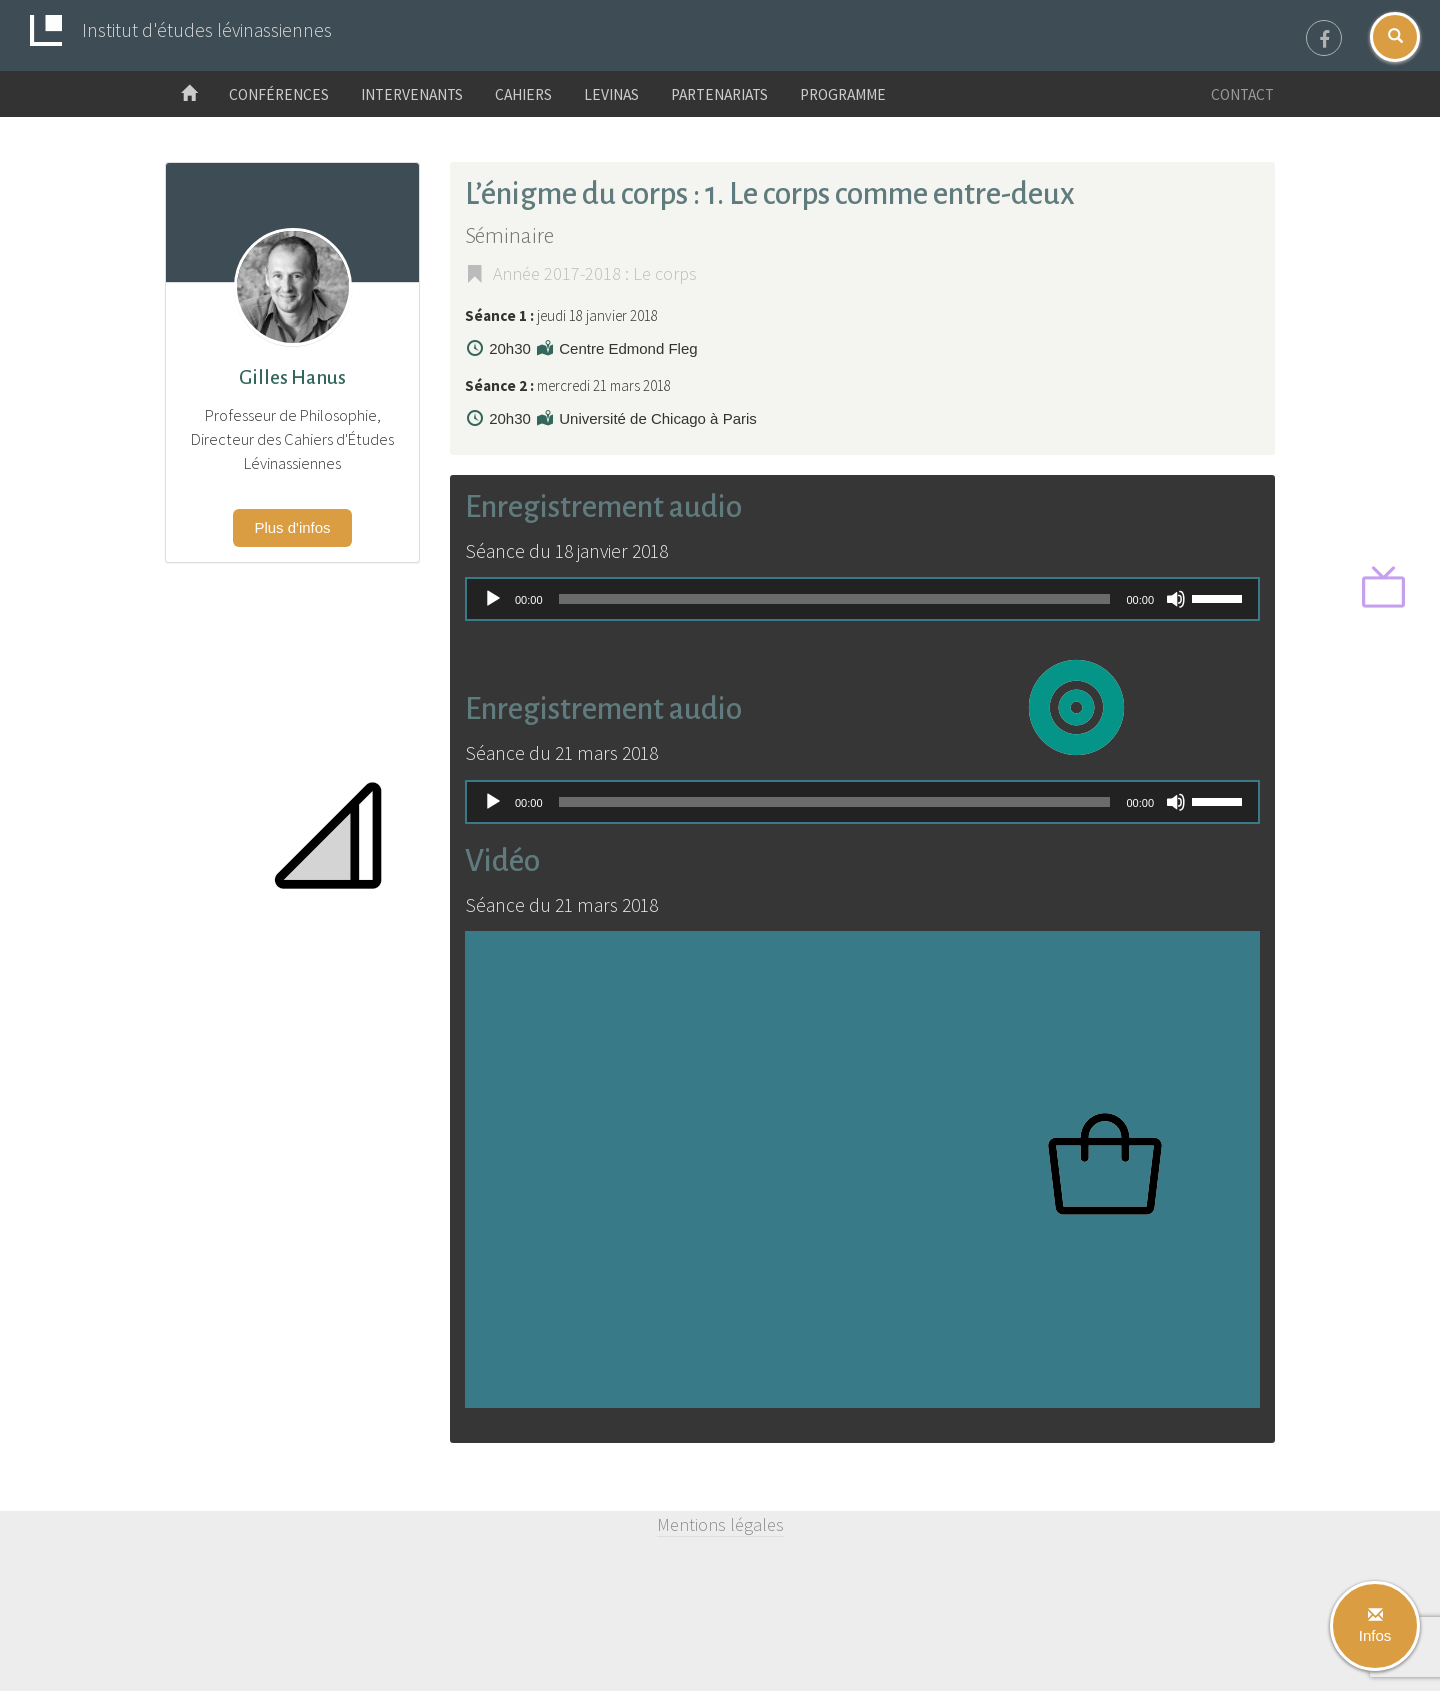 The width and height of the screenshot is (1440, 1691). Describe the element at coordinates (337, 840) in the screenshot. I see `indicates strong cellular network signal` at that location.